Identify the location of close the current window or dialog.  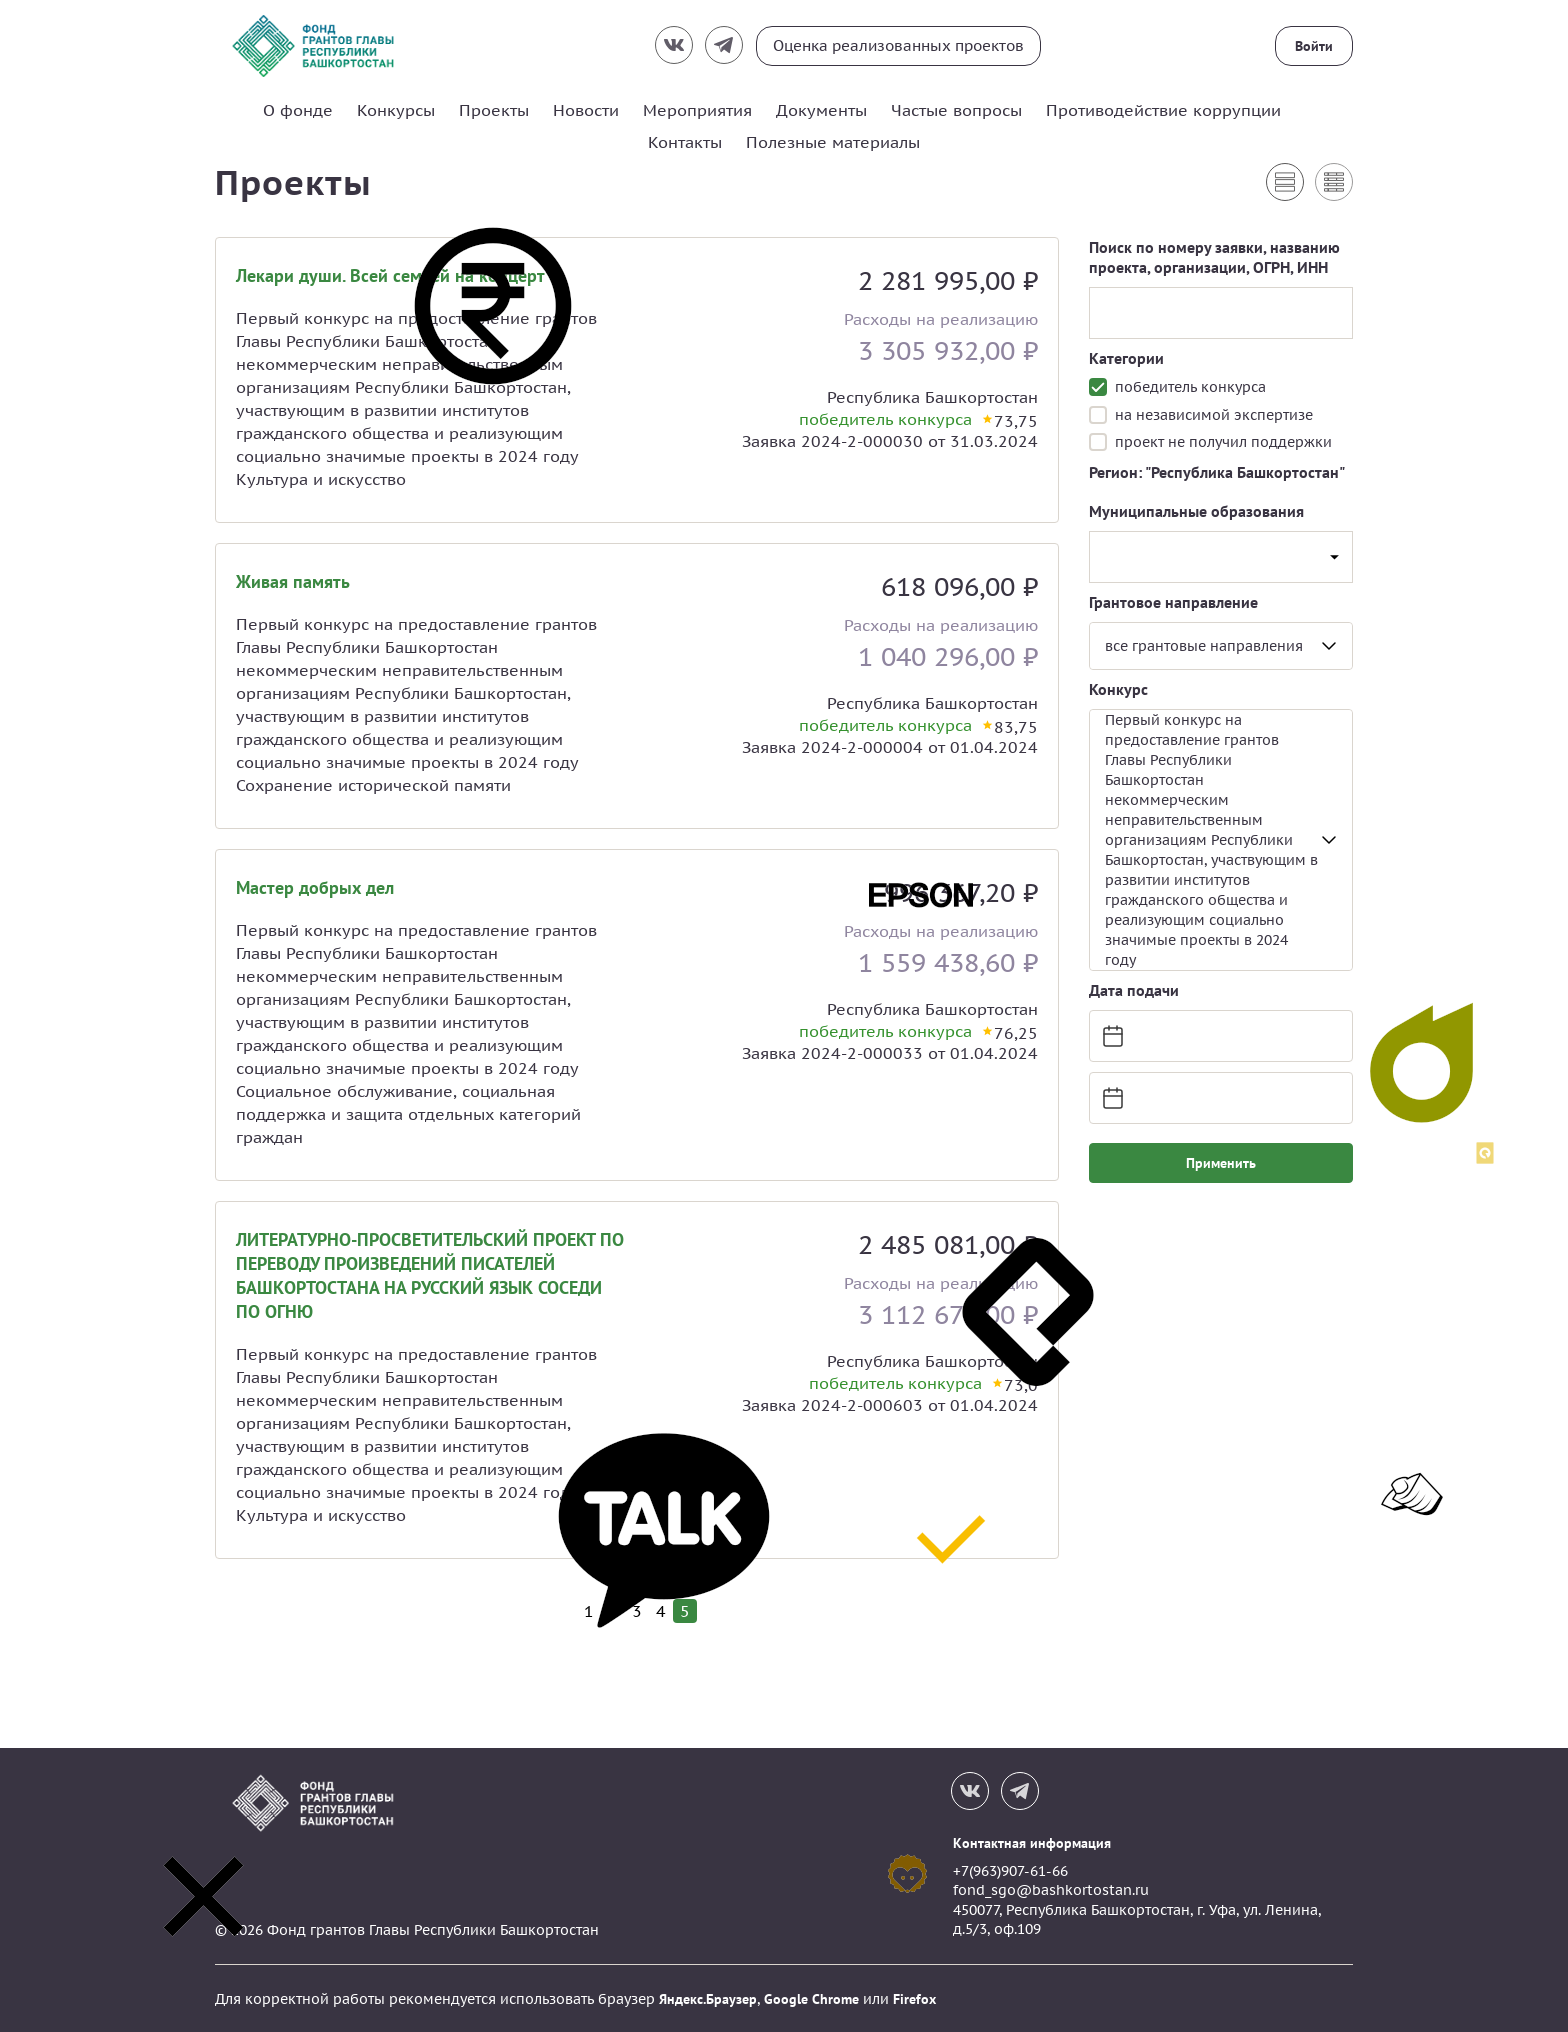
(203, 1896).